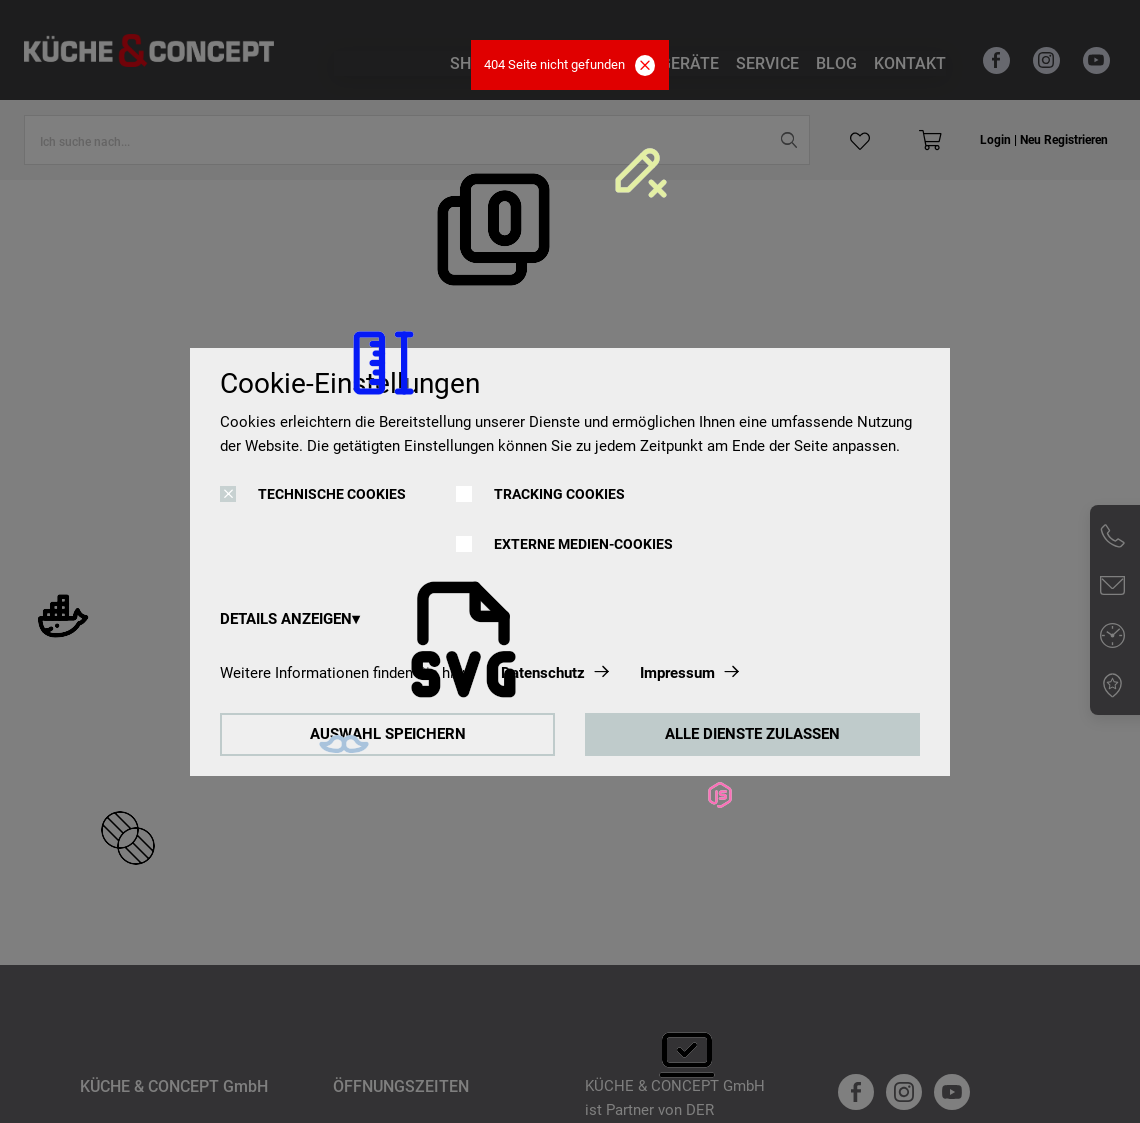 The width and height of the screenshot is (1140, 1123). What do you see at coordinates (687, 1055) in the screenshot?
I see `device verification complete` at bounding box center [687, 1055].